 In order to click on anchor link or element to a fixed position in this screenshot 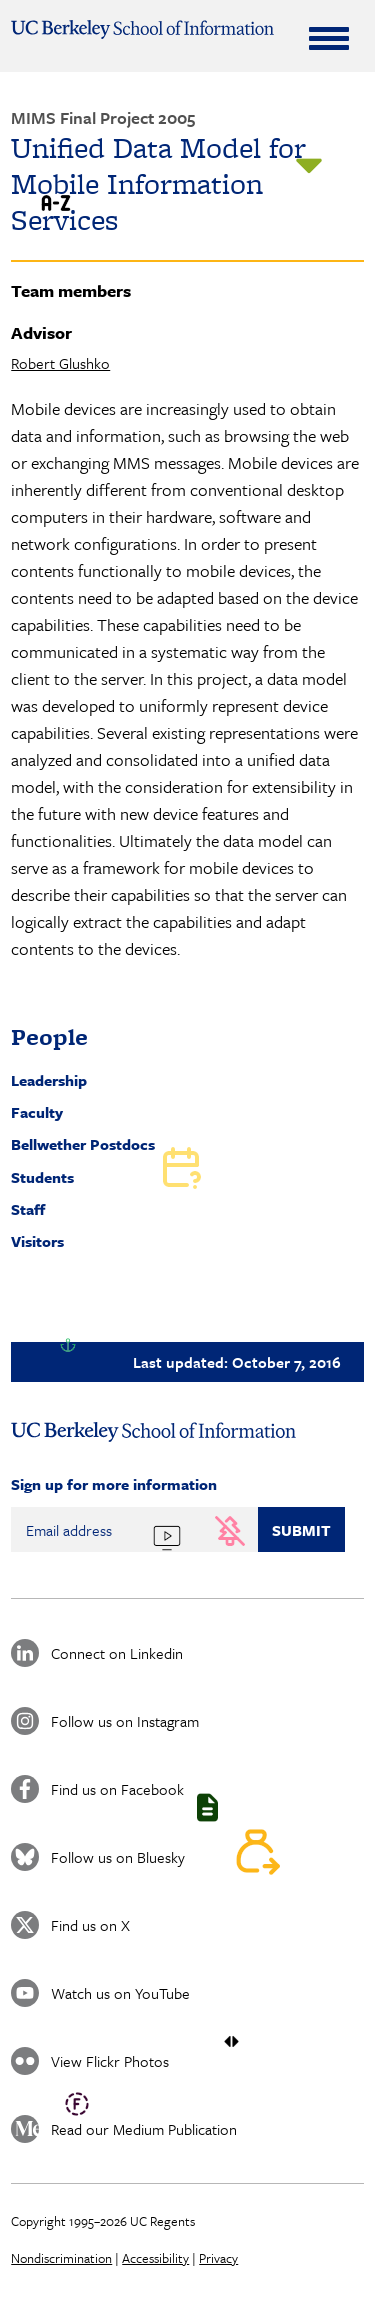, I will do `click(68, 1345)`.